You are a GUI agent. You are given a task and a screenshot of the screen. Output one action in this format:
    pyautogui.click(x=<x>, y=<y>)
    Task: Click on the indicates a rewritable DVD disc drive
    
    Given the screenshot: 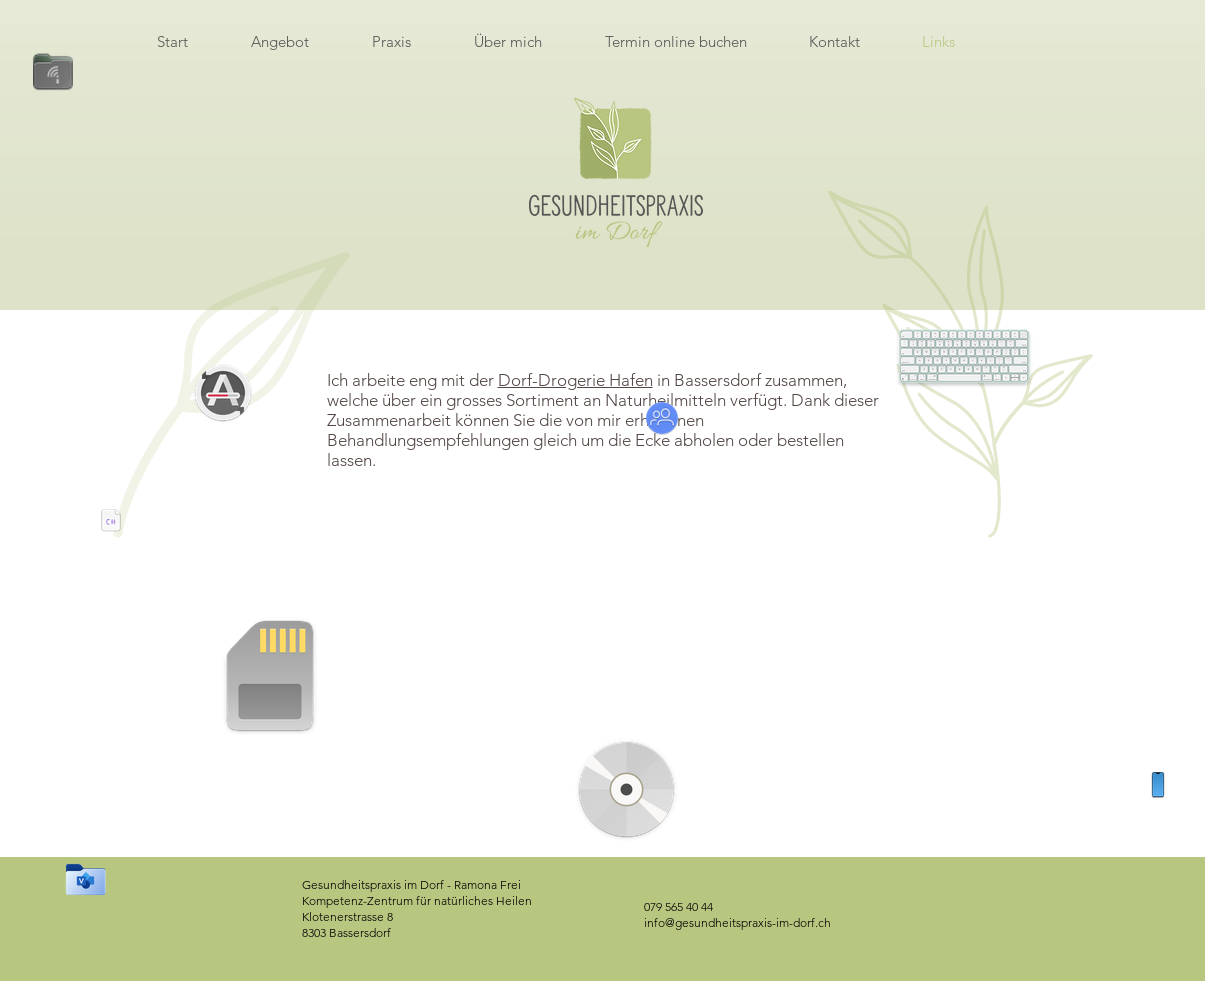 What is the action you would take?
    pyautogui.click(x=626, y=789)
    